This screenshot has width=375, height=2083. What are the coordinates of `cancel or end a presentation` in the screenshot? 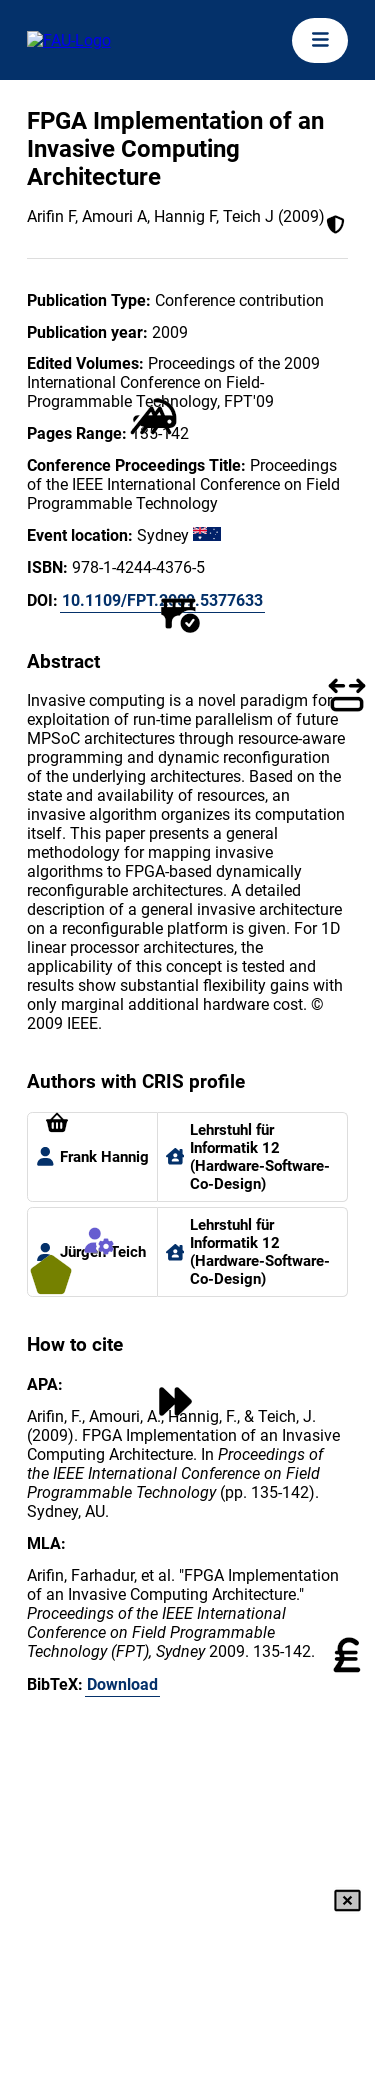 It's located at (347, 1900).